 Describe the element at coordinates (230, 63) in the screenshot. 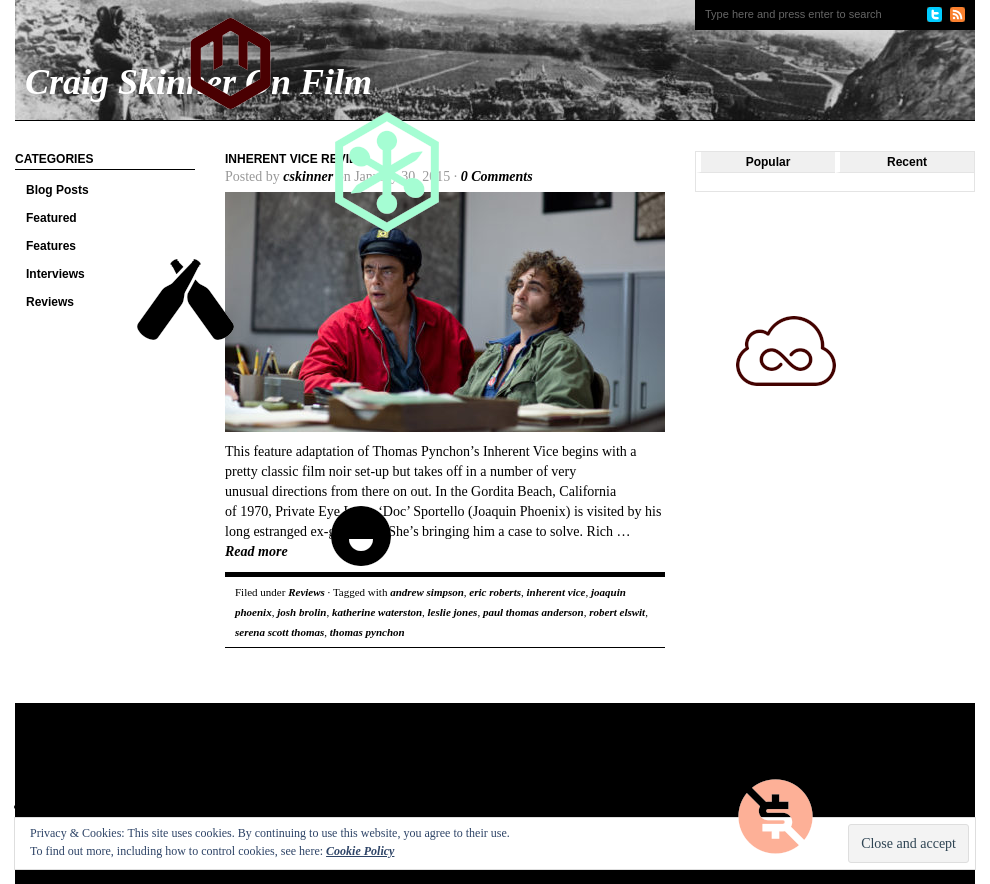

I see `wasmcloud platform logo` at that location.